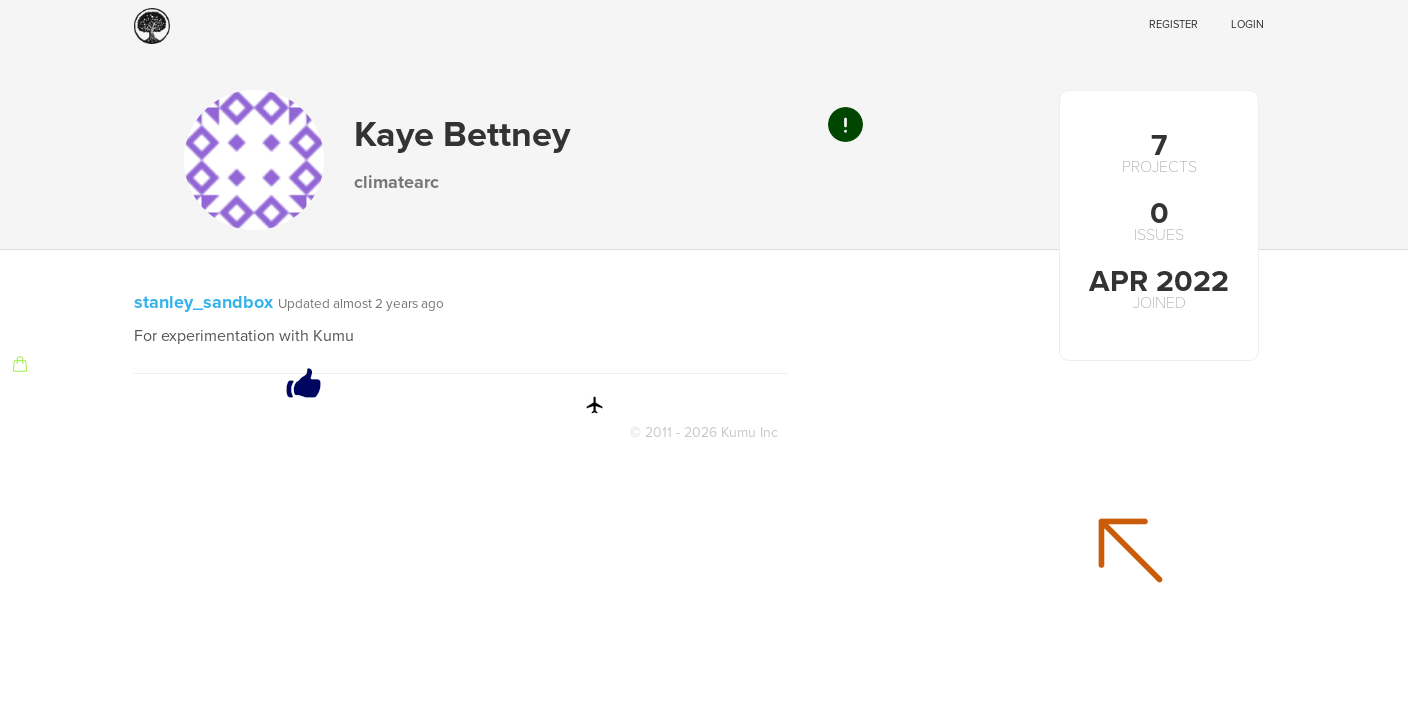  What do you see at coordinates (303, 384) in the screenshot?
I see `like or upvote content` at bounding box center [303, 384].